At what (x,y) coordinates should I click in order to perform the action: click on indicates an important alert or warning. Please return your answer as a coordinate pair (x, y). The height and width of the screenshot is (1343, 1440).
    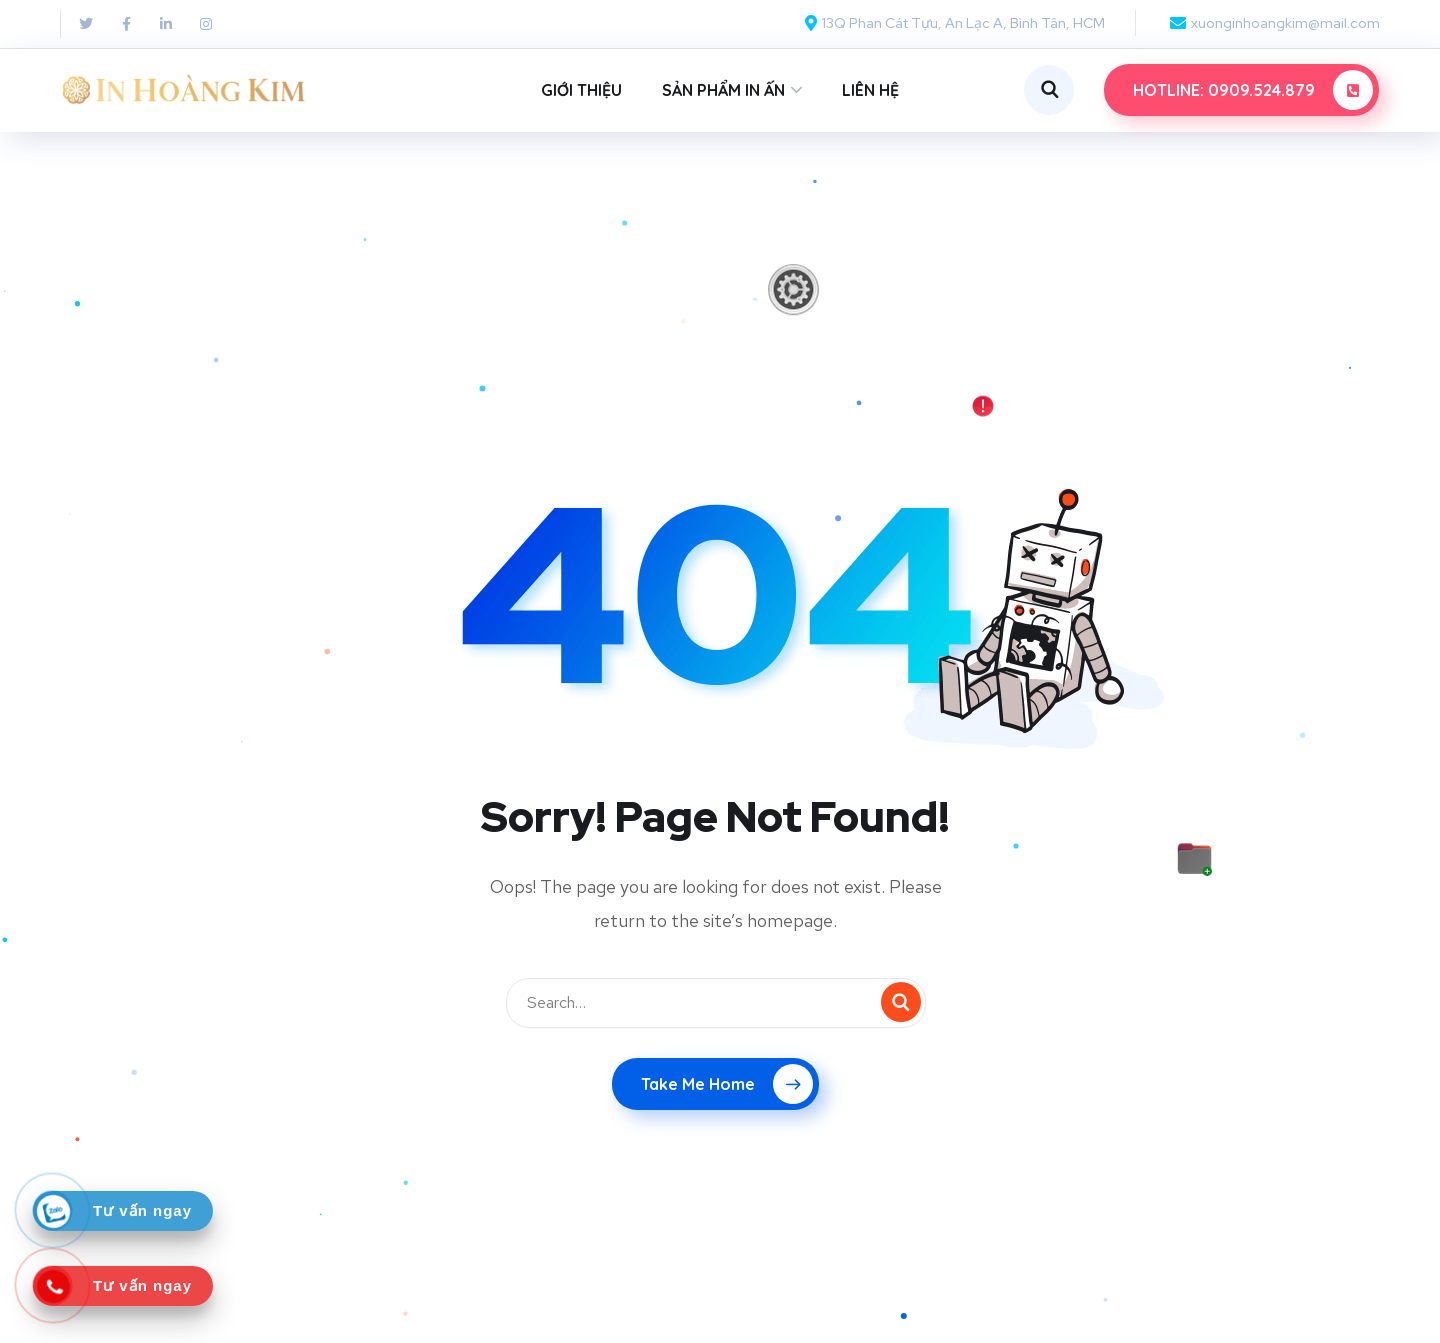
    Looking at the image, I should click on (983, 406).